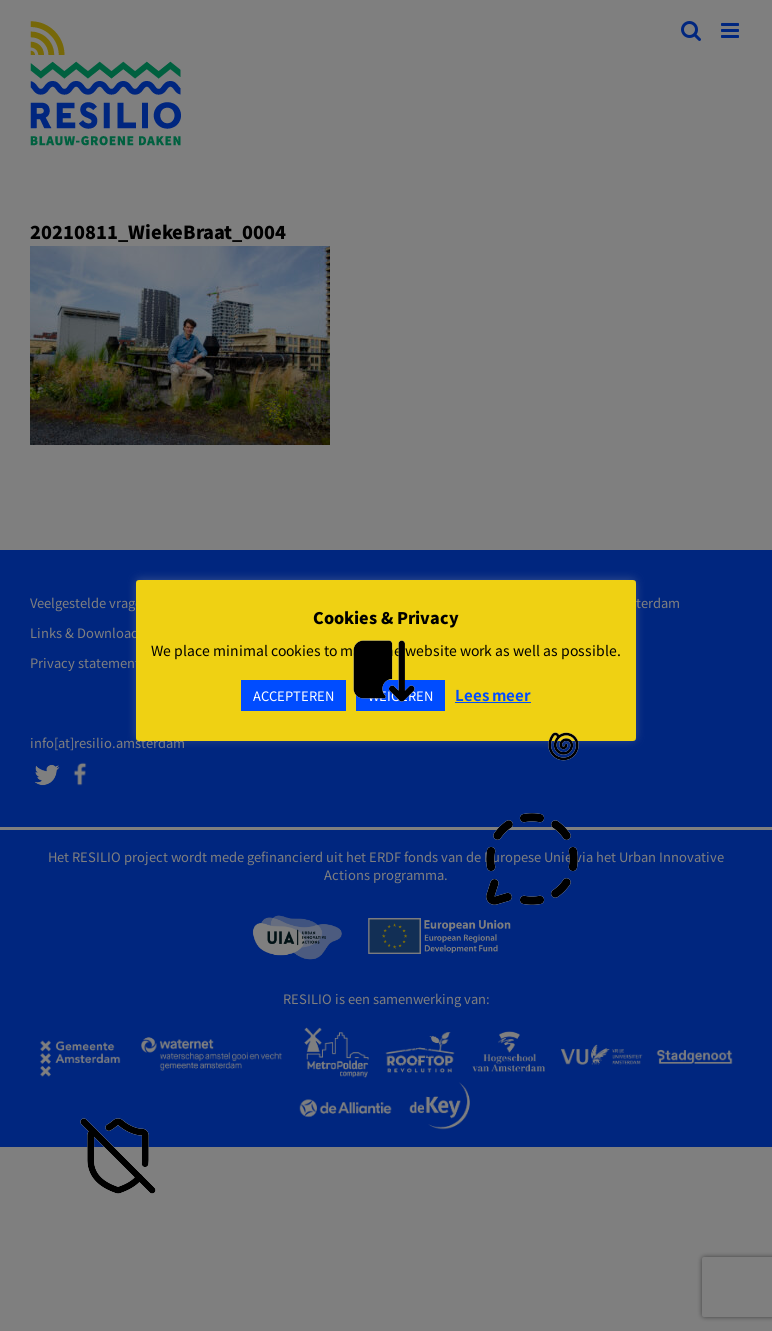  Describe the element at coordinates (118, 1156) in the screenshot. I see `security or protection is disabled` at that location.